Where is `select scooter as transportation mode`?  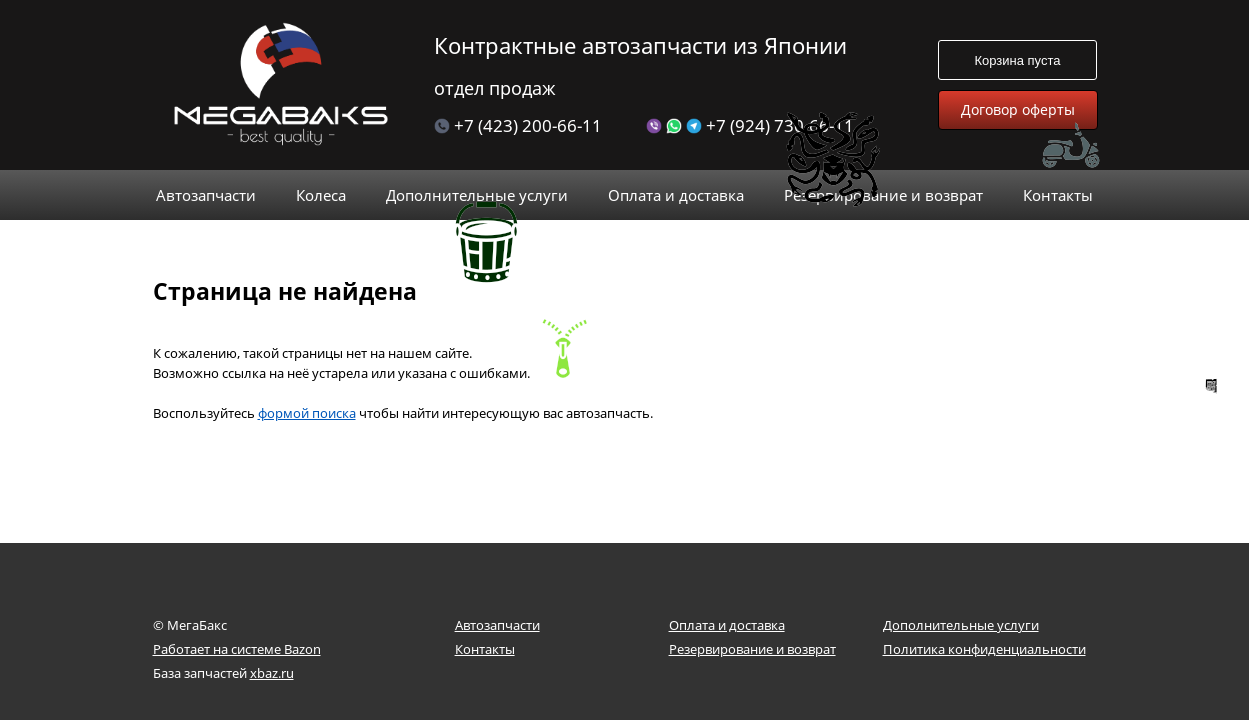
select scooter as transportation mode is located at coordinates (1071, 145).